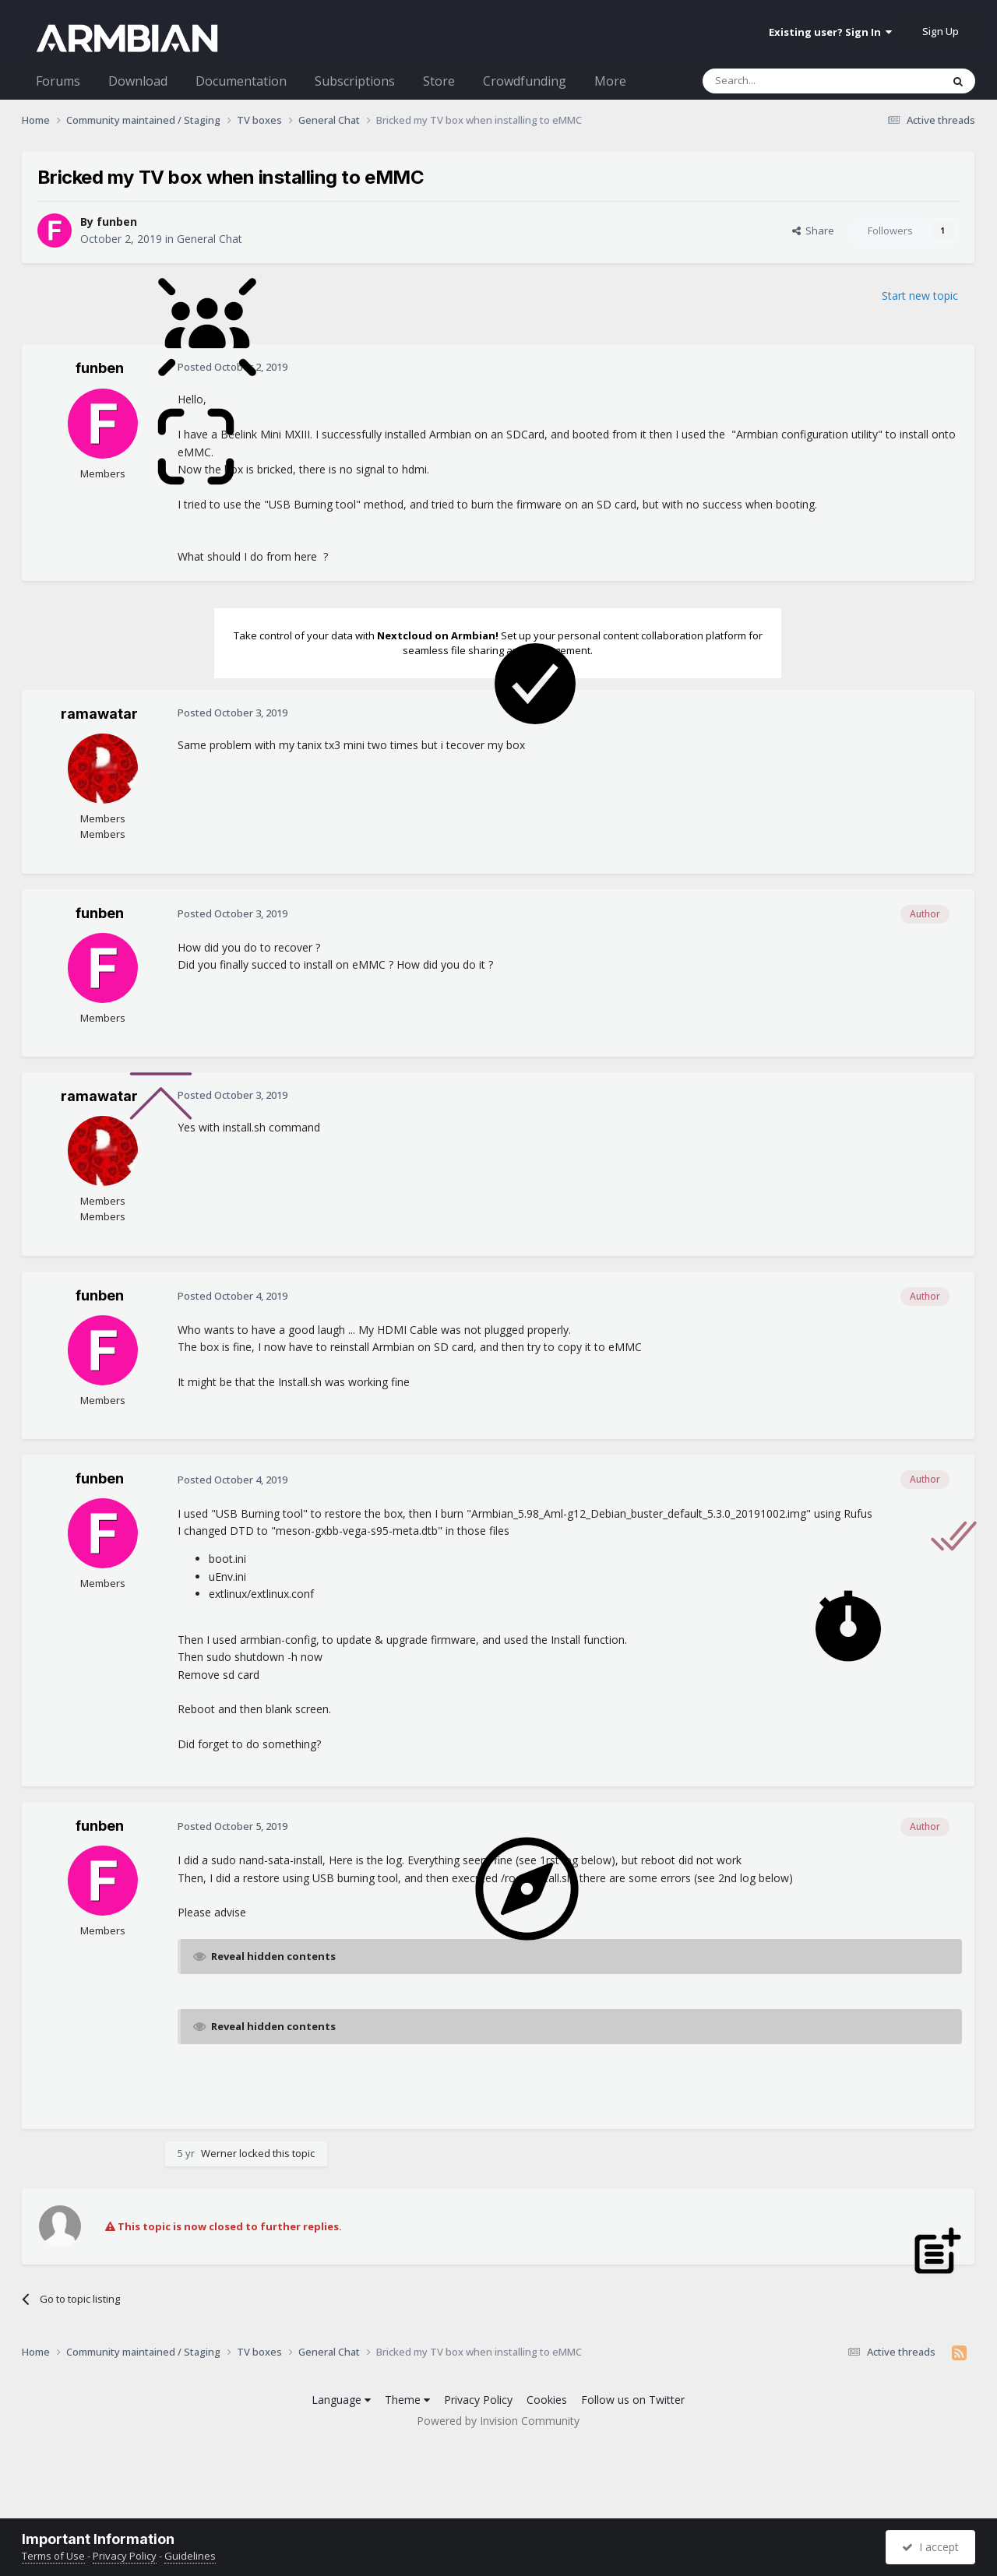  I want to click on create a new post or document, so click(936, 2251).